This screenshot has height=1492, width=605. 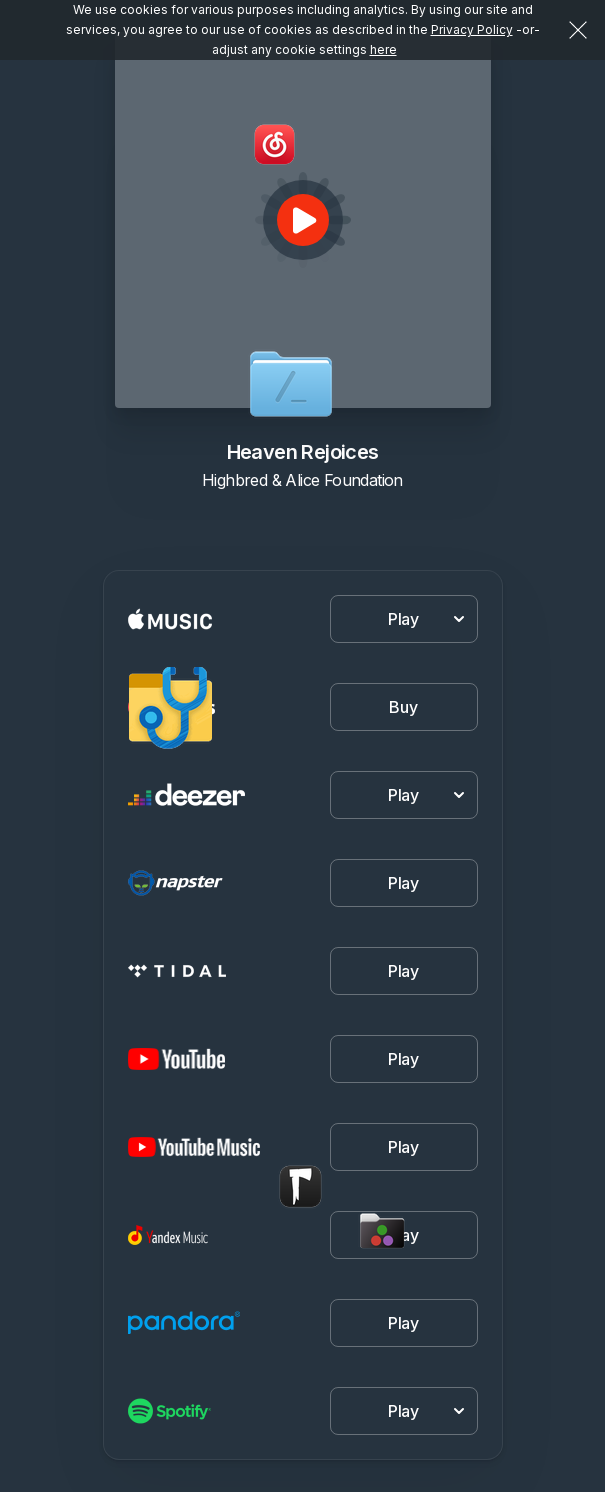 What do you see at coordinates (382, 1232) in the screenshot?
I see `open julia programming language project folder` at bounding box center [382, 1232].